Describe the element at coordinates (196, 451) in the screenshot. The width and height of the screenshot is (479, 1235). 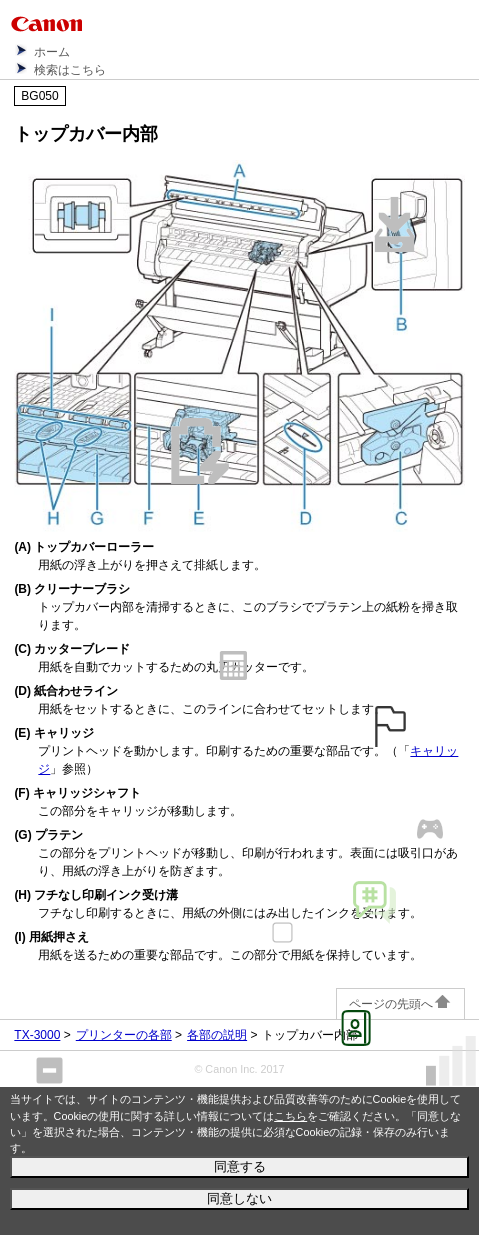
I see `indicates battery is empty but currently charging` at that location.